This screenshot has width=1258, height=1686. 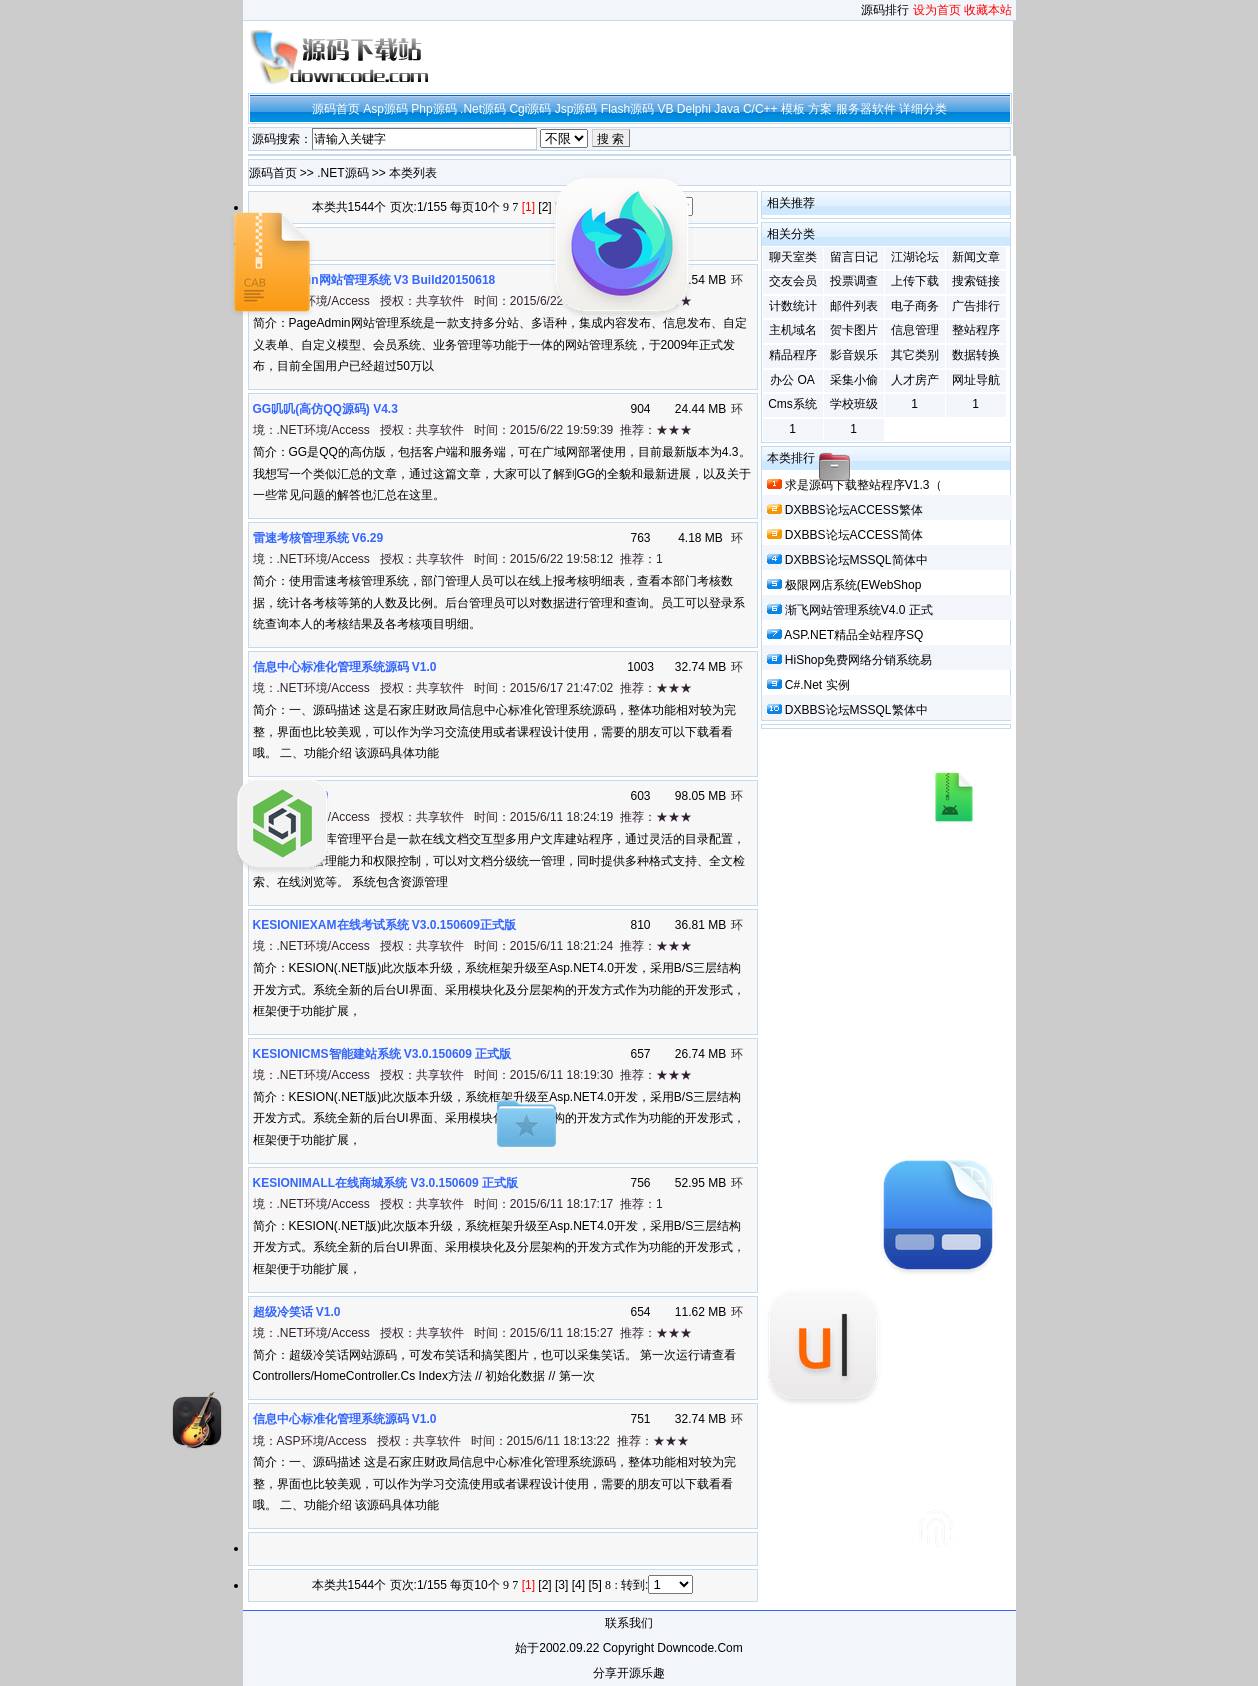 I want to click on open your bookmarked files folder, so click(x=526, y=1123).